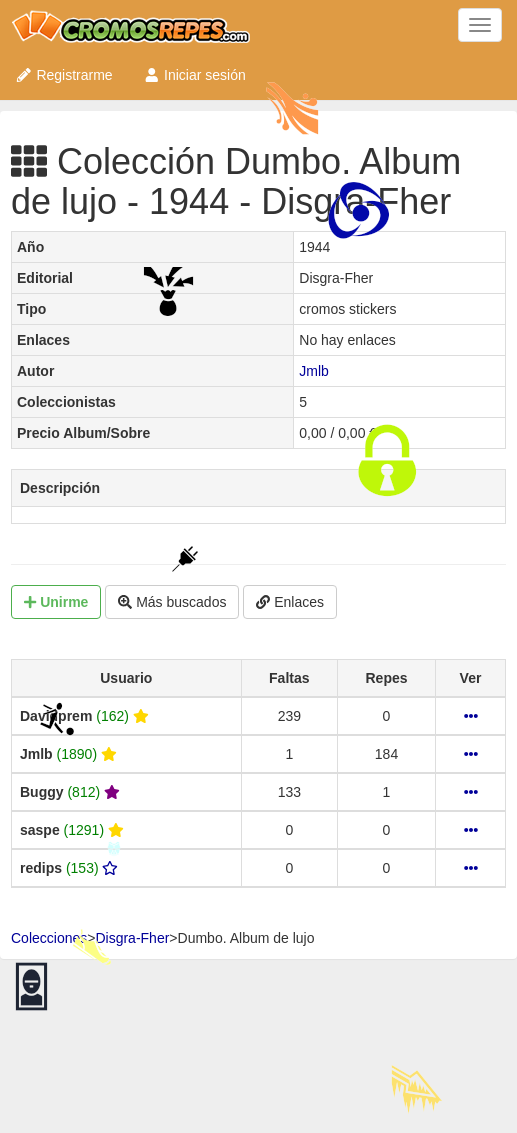 This screenshot has width=517, height=1133. I want to click on ice arrow ability or spell, so click(417, 1089).